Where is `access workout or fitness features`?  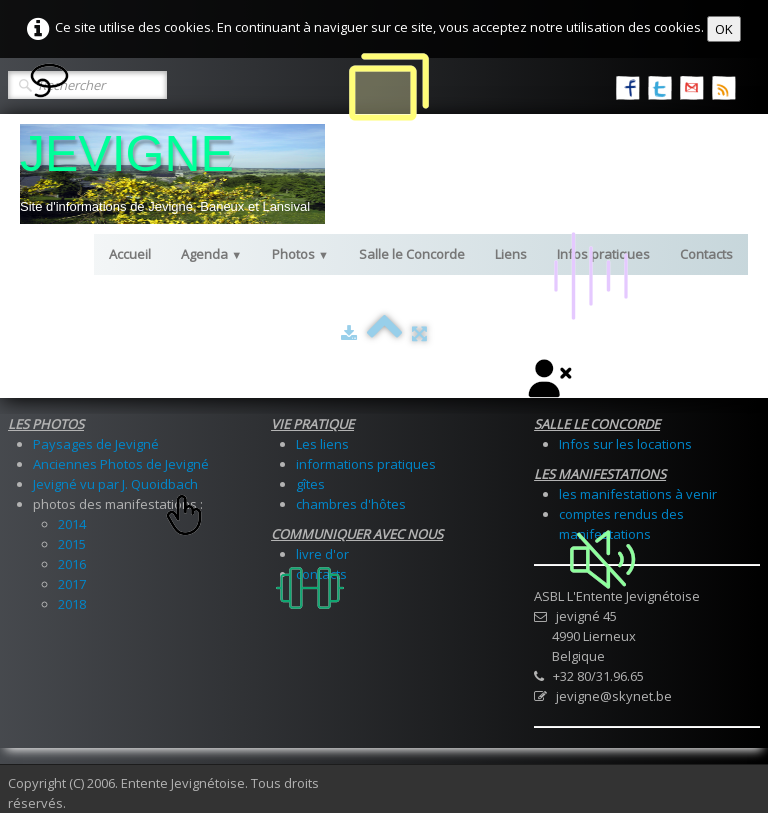
access workout or fitness features is located at coordinates (310, 588).